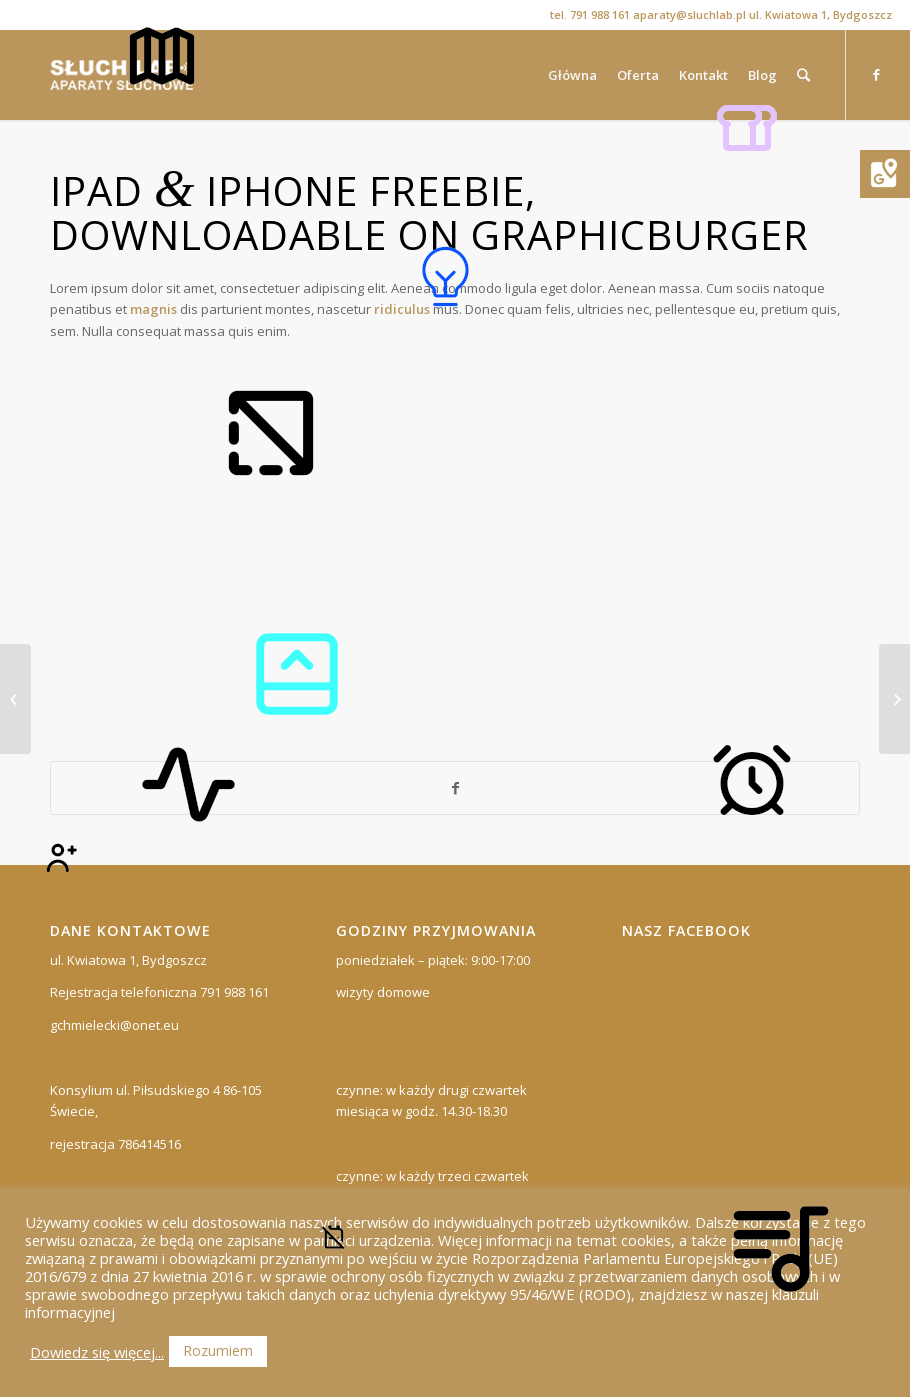  What do you see at coordinates (61, 858) in the screenshot?
I see `add a new contact` at bounding box center [61, 858].